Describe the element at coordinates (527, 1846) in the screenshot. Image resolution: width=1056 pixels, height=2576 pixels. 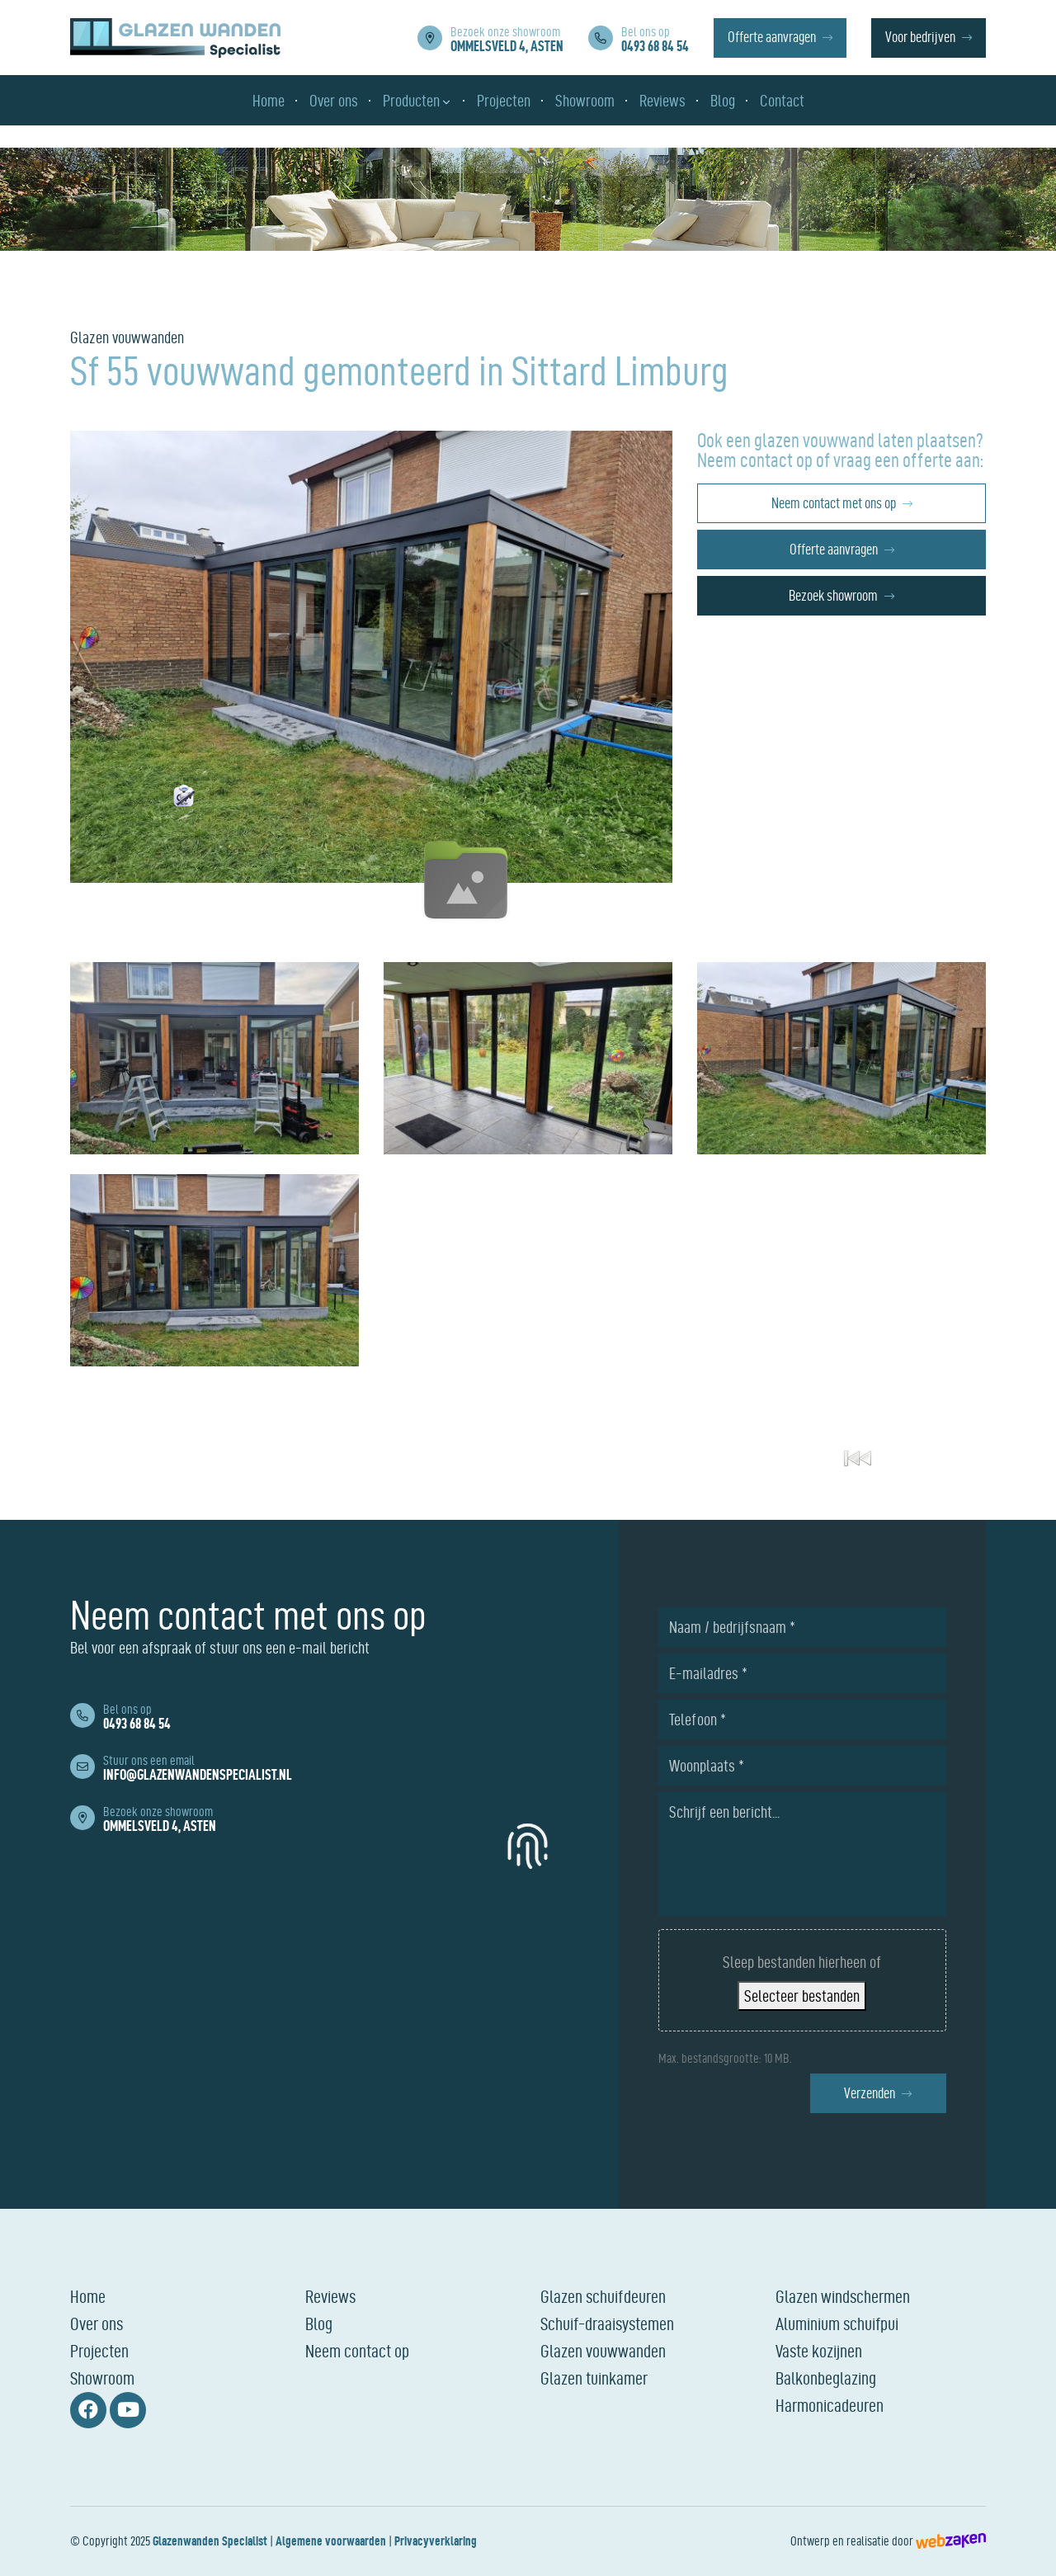
I see `authenticate using fingerprint recognition` at that location.